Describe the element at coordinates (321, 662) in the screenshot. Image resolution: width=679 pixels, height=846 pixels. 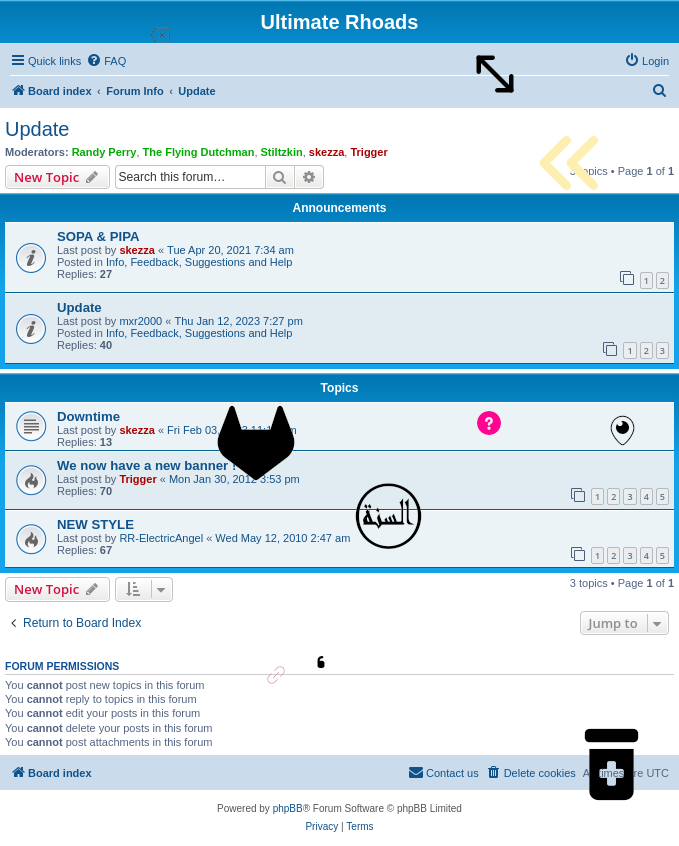
I see `insert a left single quotation mark` at that location.